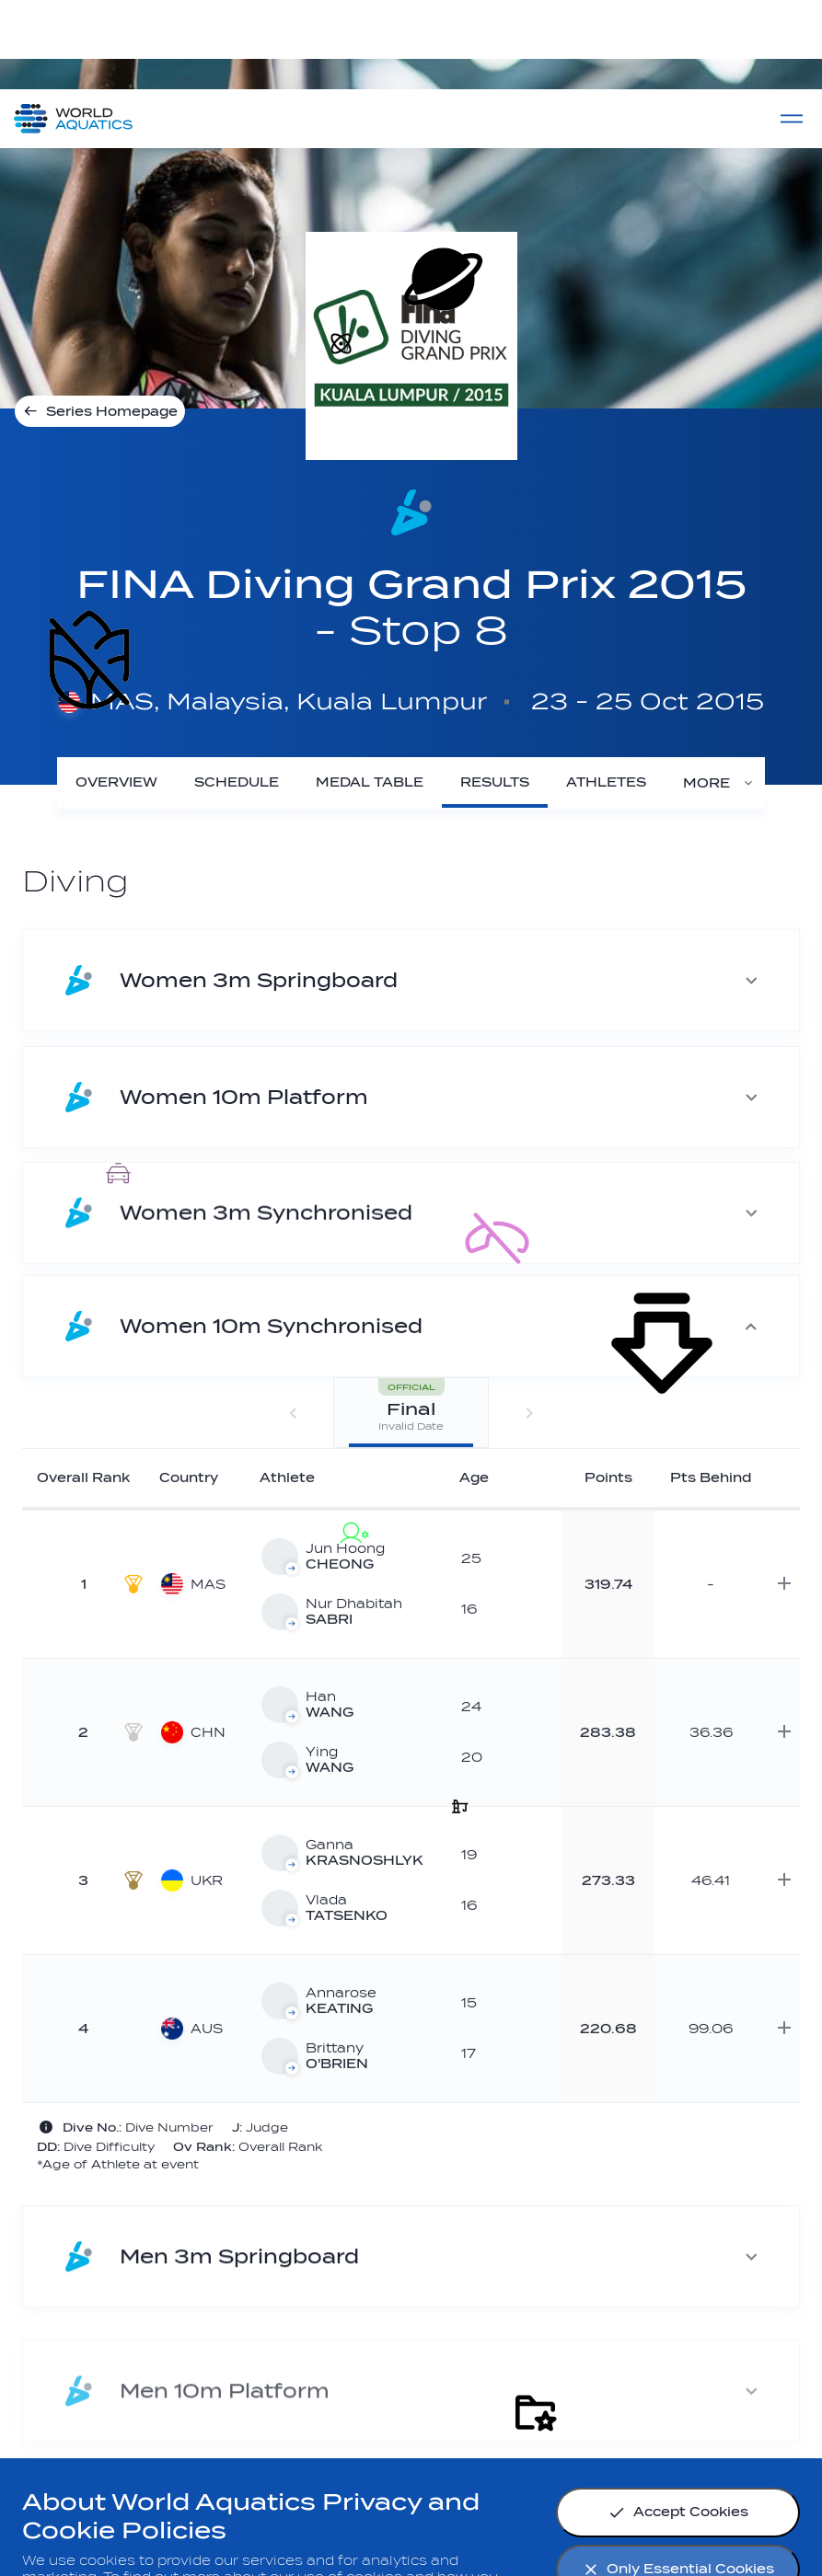  Describe the element at coordinates (459, 1806) in the screenshot. I see `construction or building in progress` at that location.